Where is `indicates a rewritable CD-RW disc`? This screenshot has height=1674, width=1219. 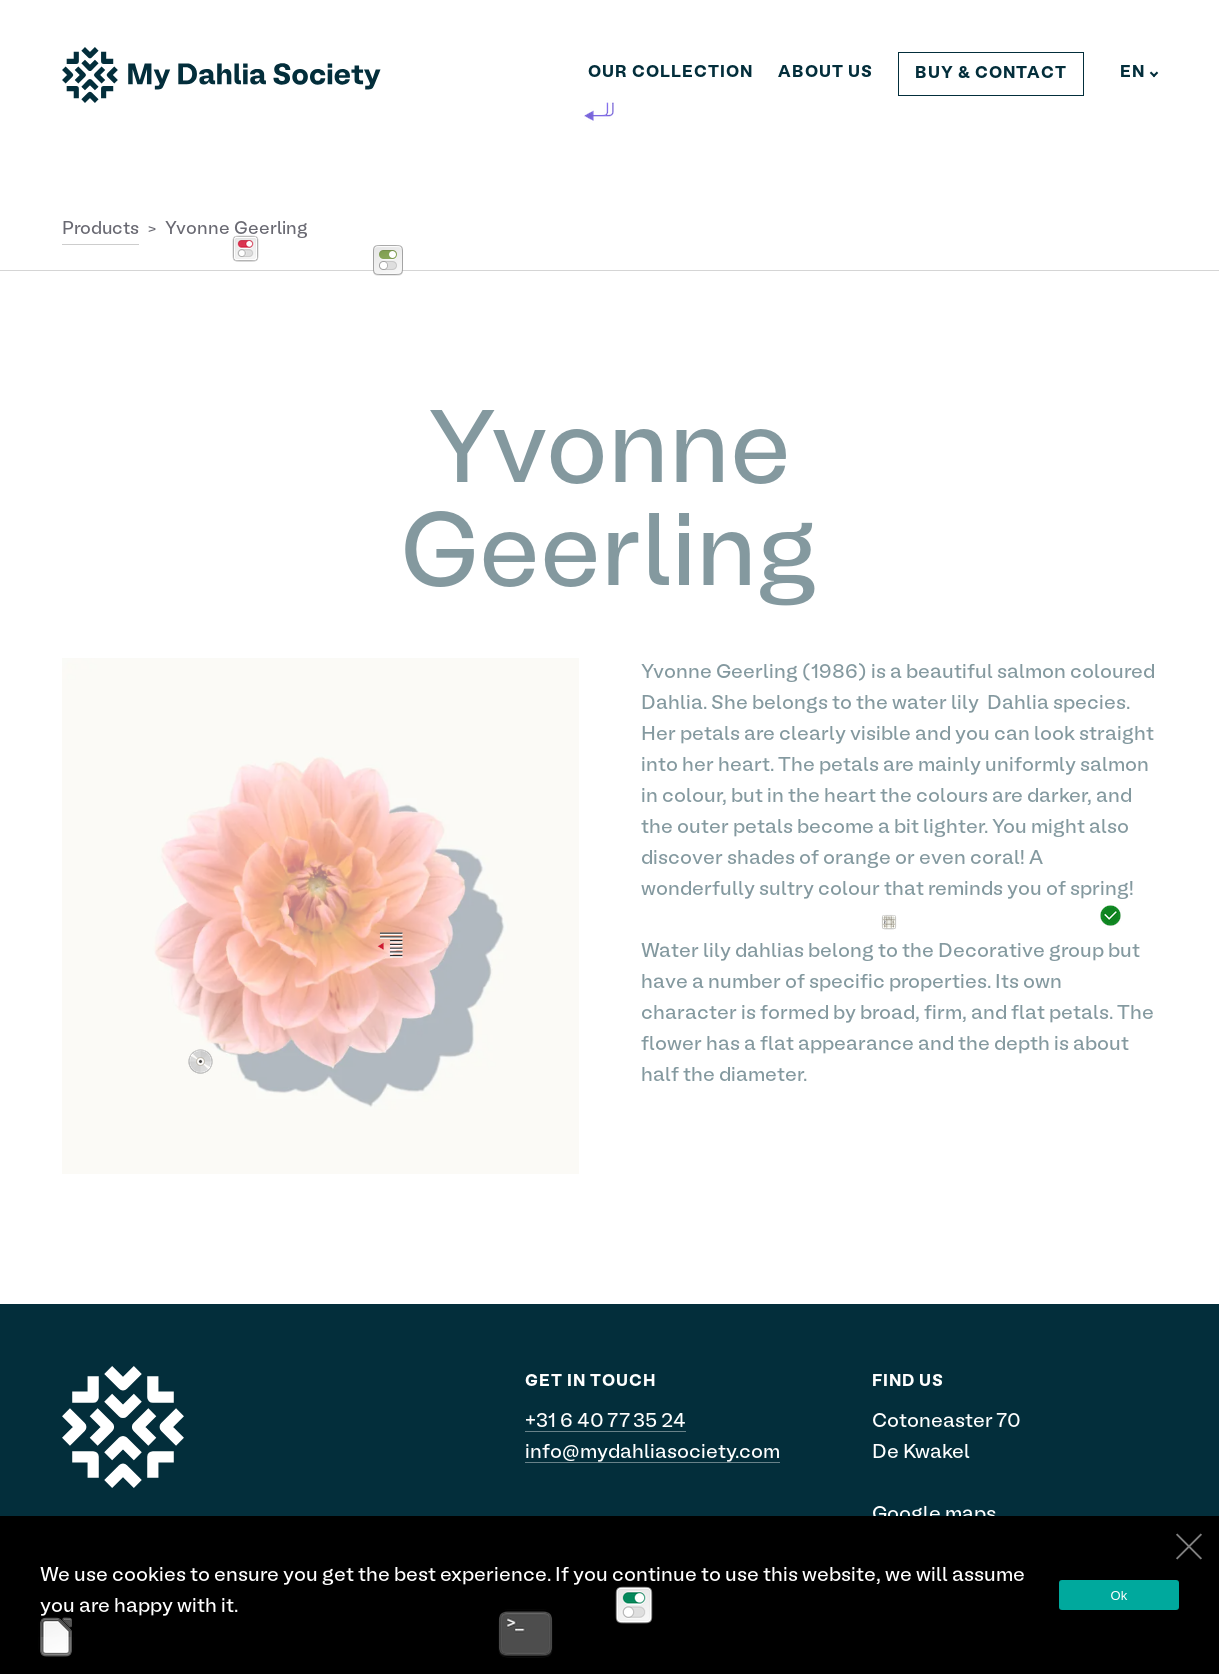 indicates a rewritable CD-RW disc is located at coordinates (200, 1061).